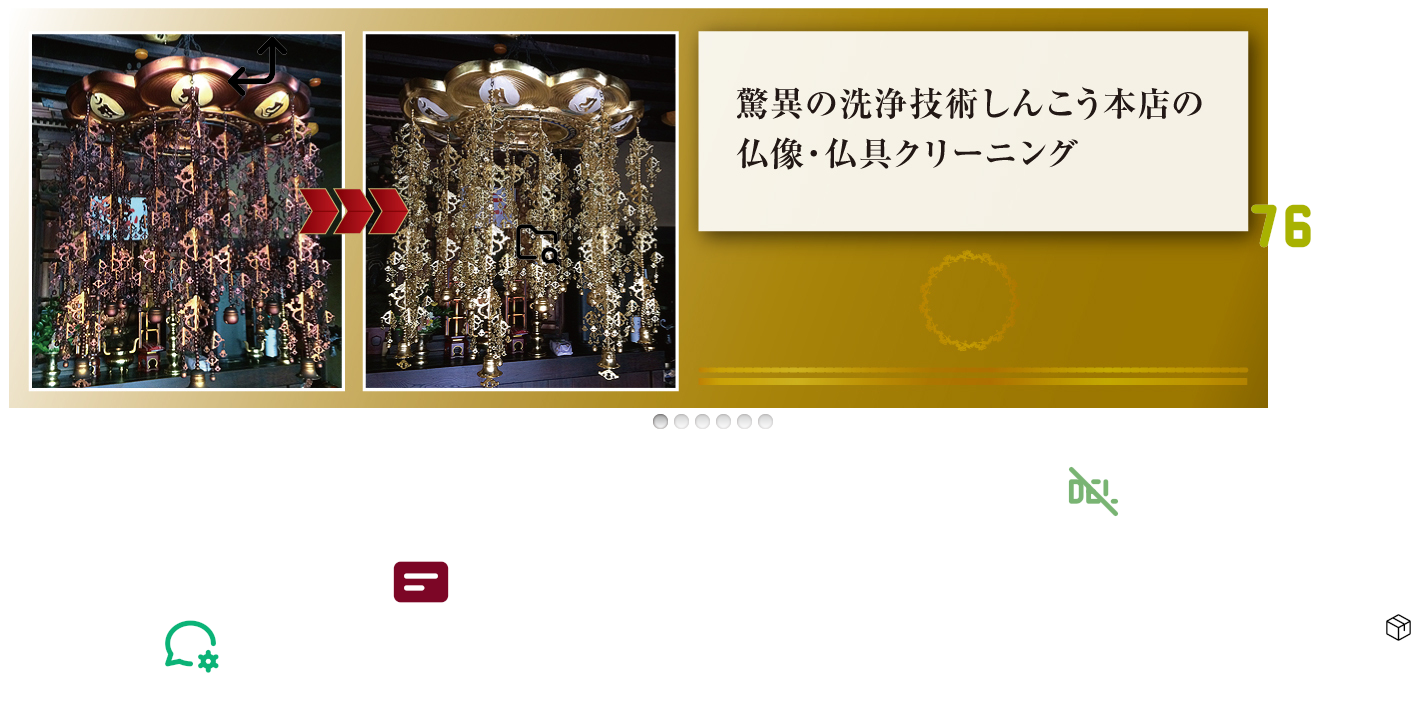 The image size is (1426, 720). I want to click on access message settings, so click(190, 643).